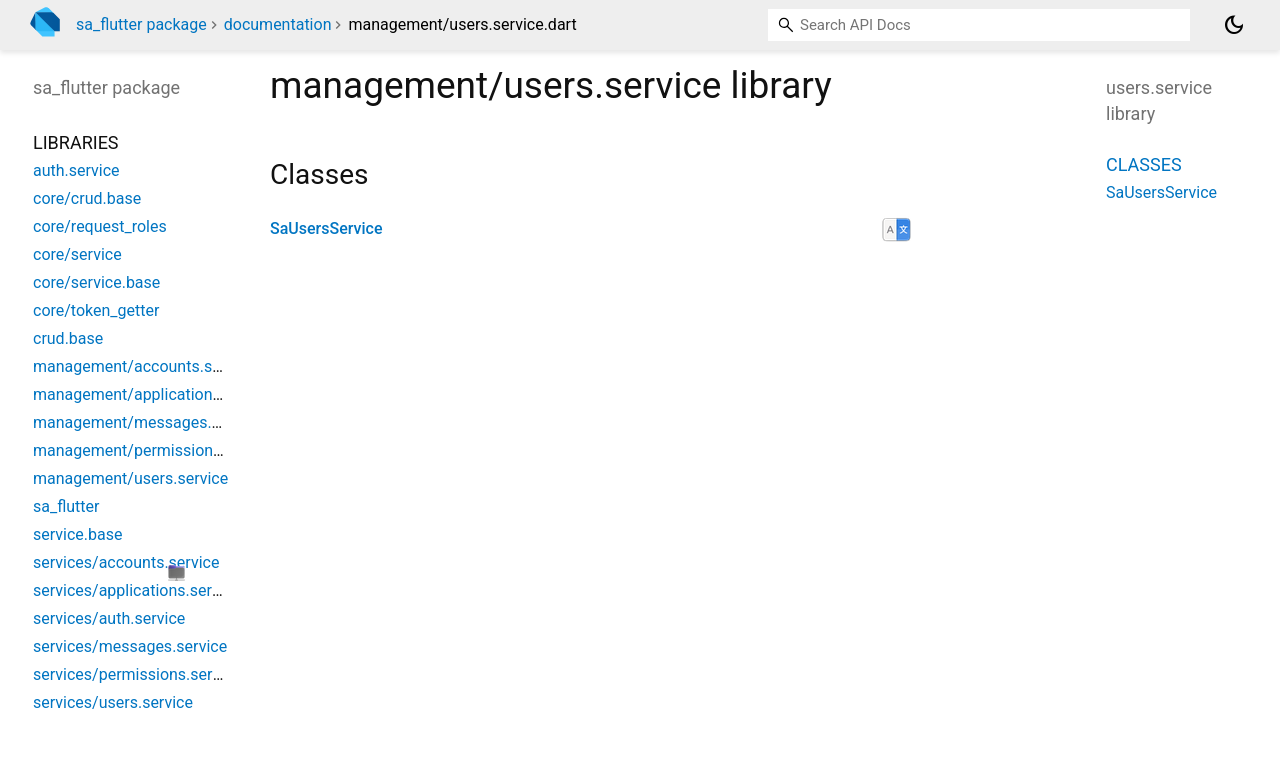  Describe the element at coordinates (176, 572) in the screenshot. I see `access files stored on a remote server or network location` at that location.